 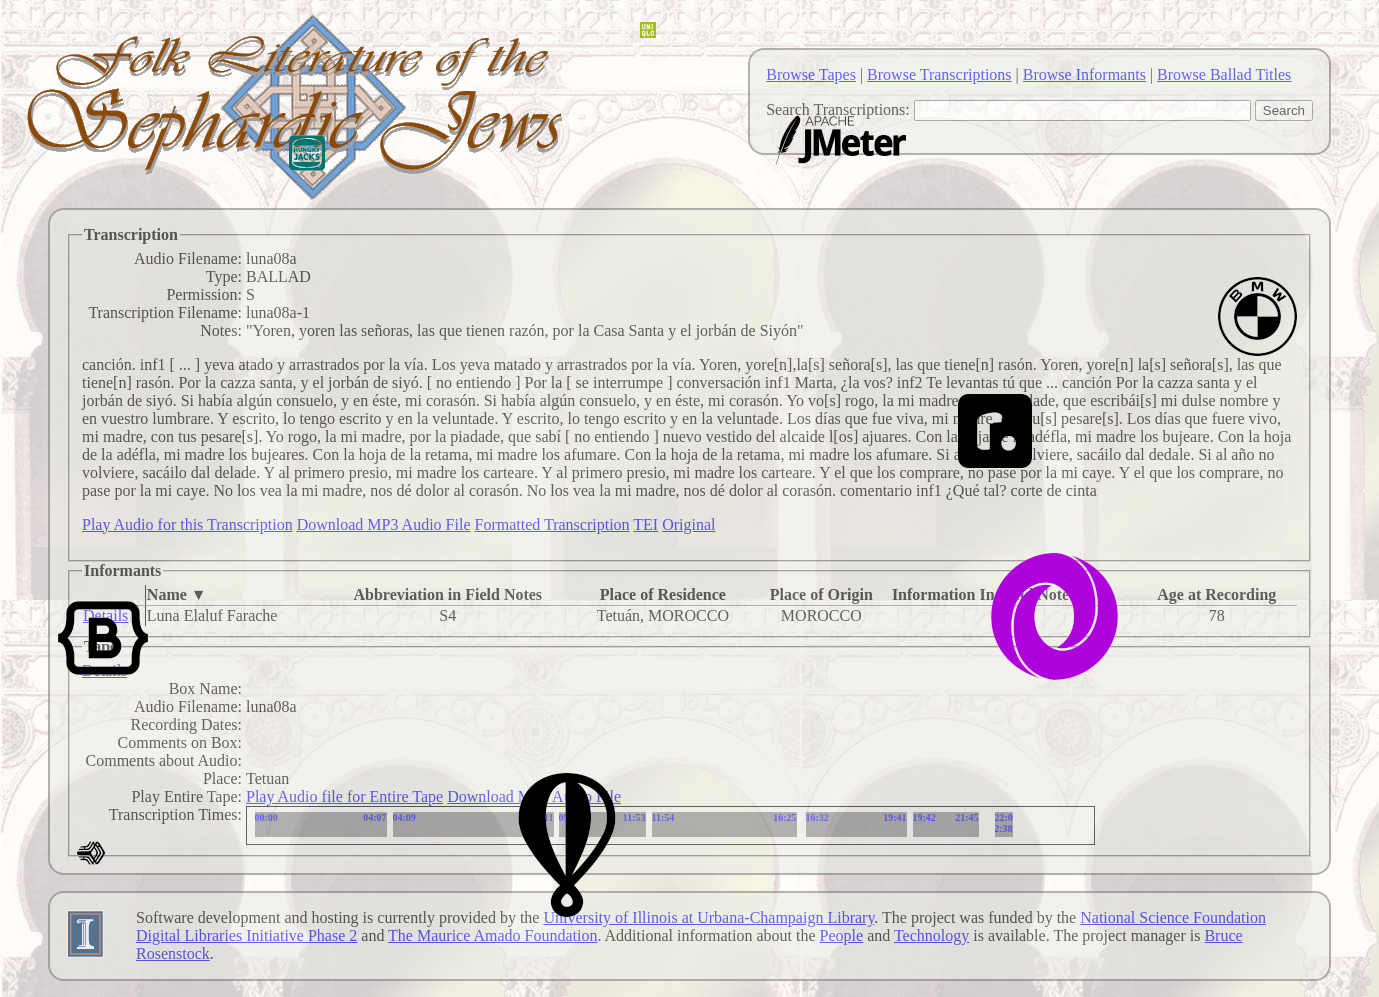 I want to click on apache jmeter application logo, so click(x=841, y=140).